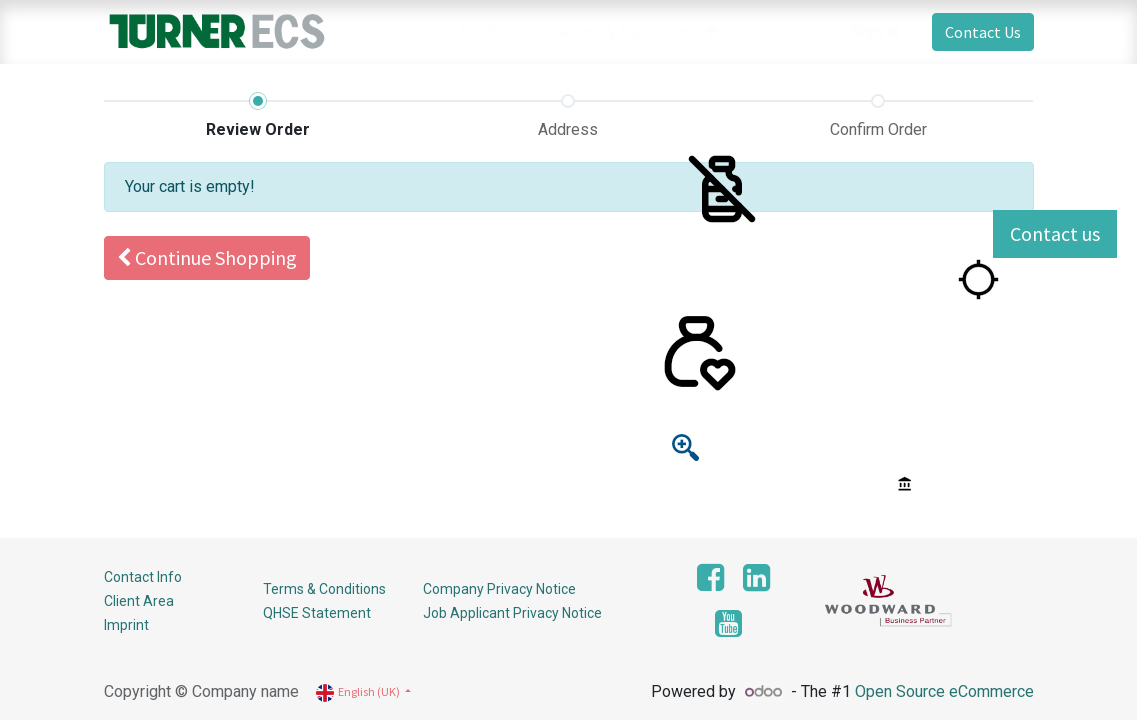  Describe the element at coordinates (696, 351) in the screenshot. I see `donate to a cause or charity` at that location.